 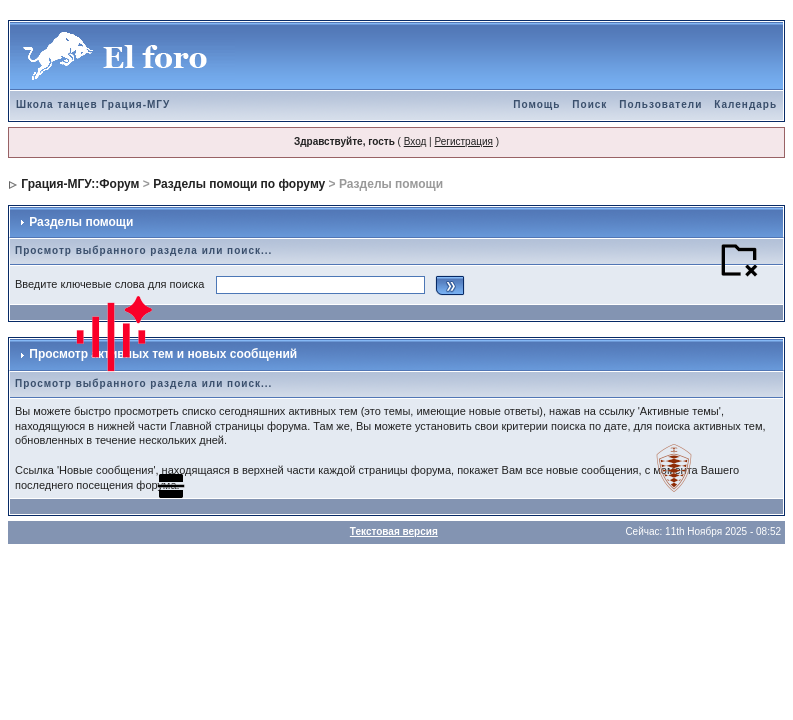 What do you see at coordinates (739, 260) in the screenshot?
I see `close or collapse a folder` at bounding box center [739, 260].